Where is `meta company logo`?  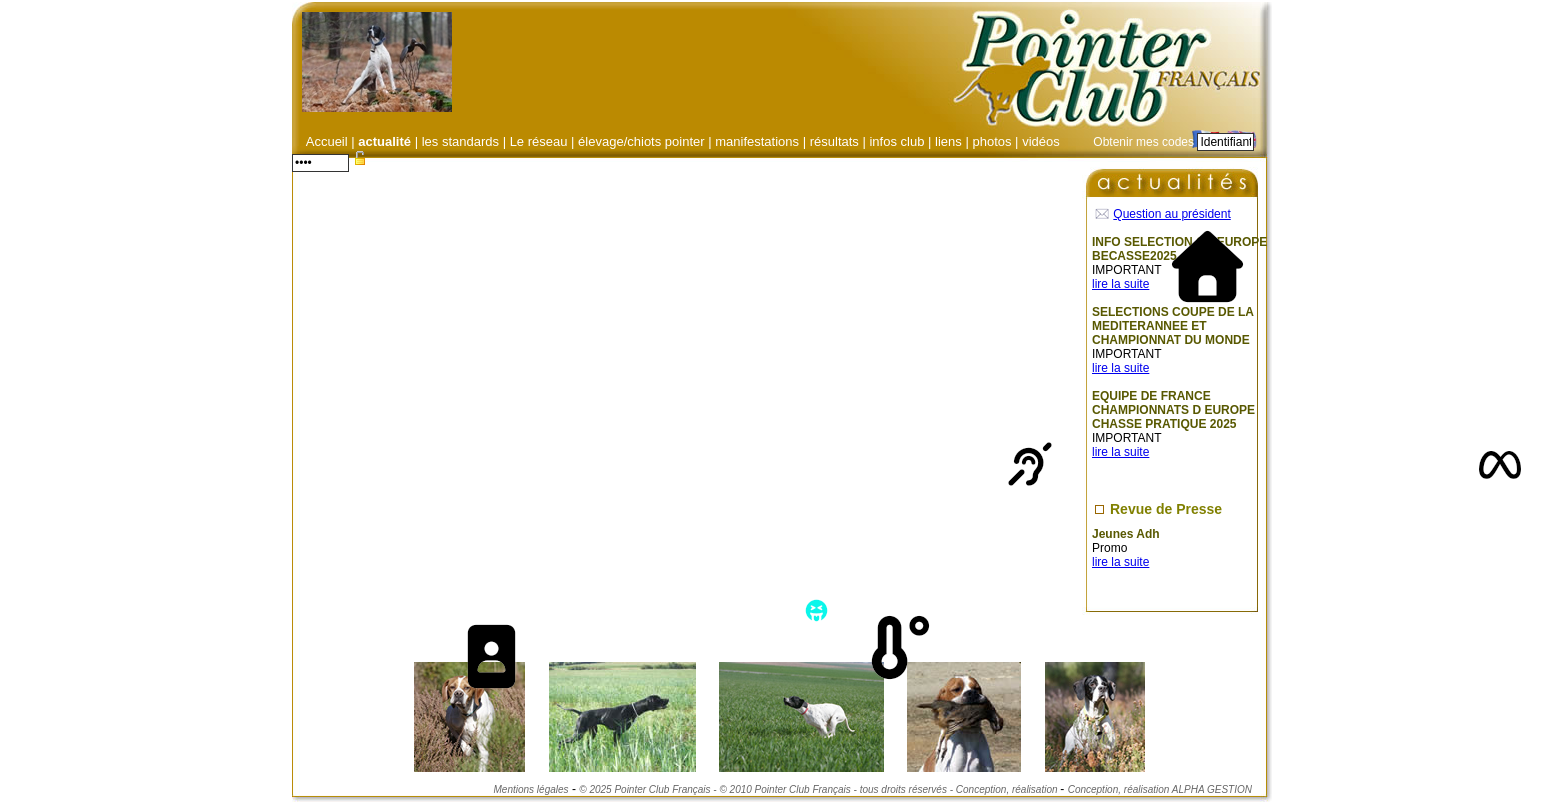 meta company logo is located at coordinates (1500, 465).